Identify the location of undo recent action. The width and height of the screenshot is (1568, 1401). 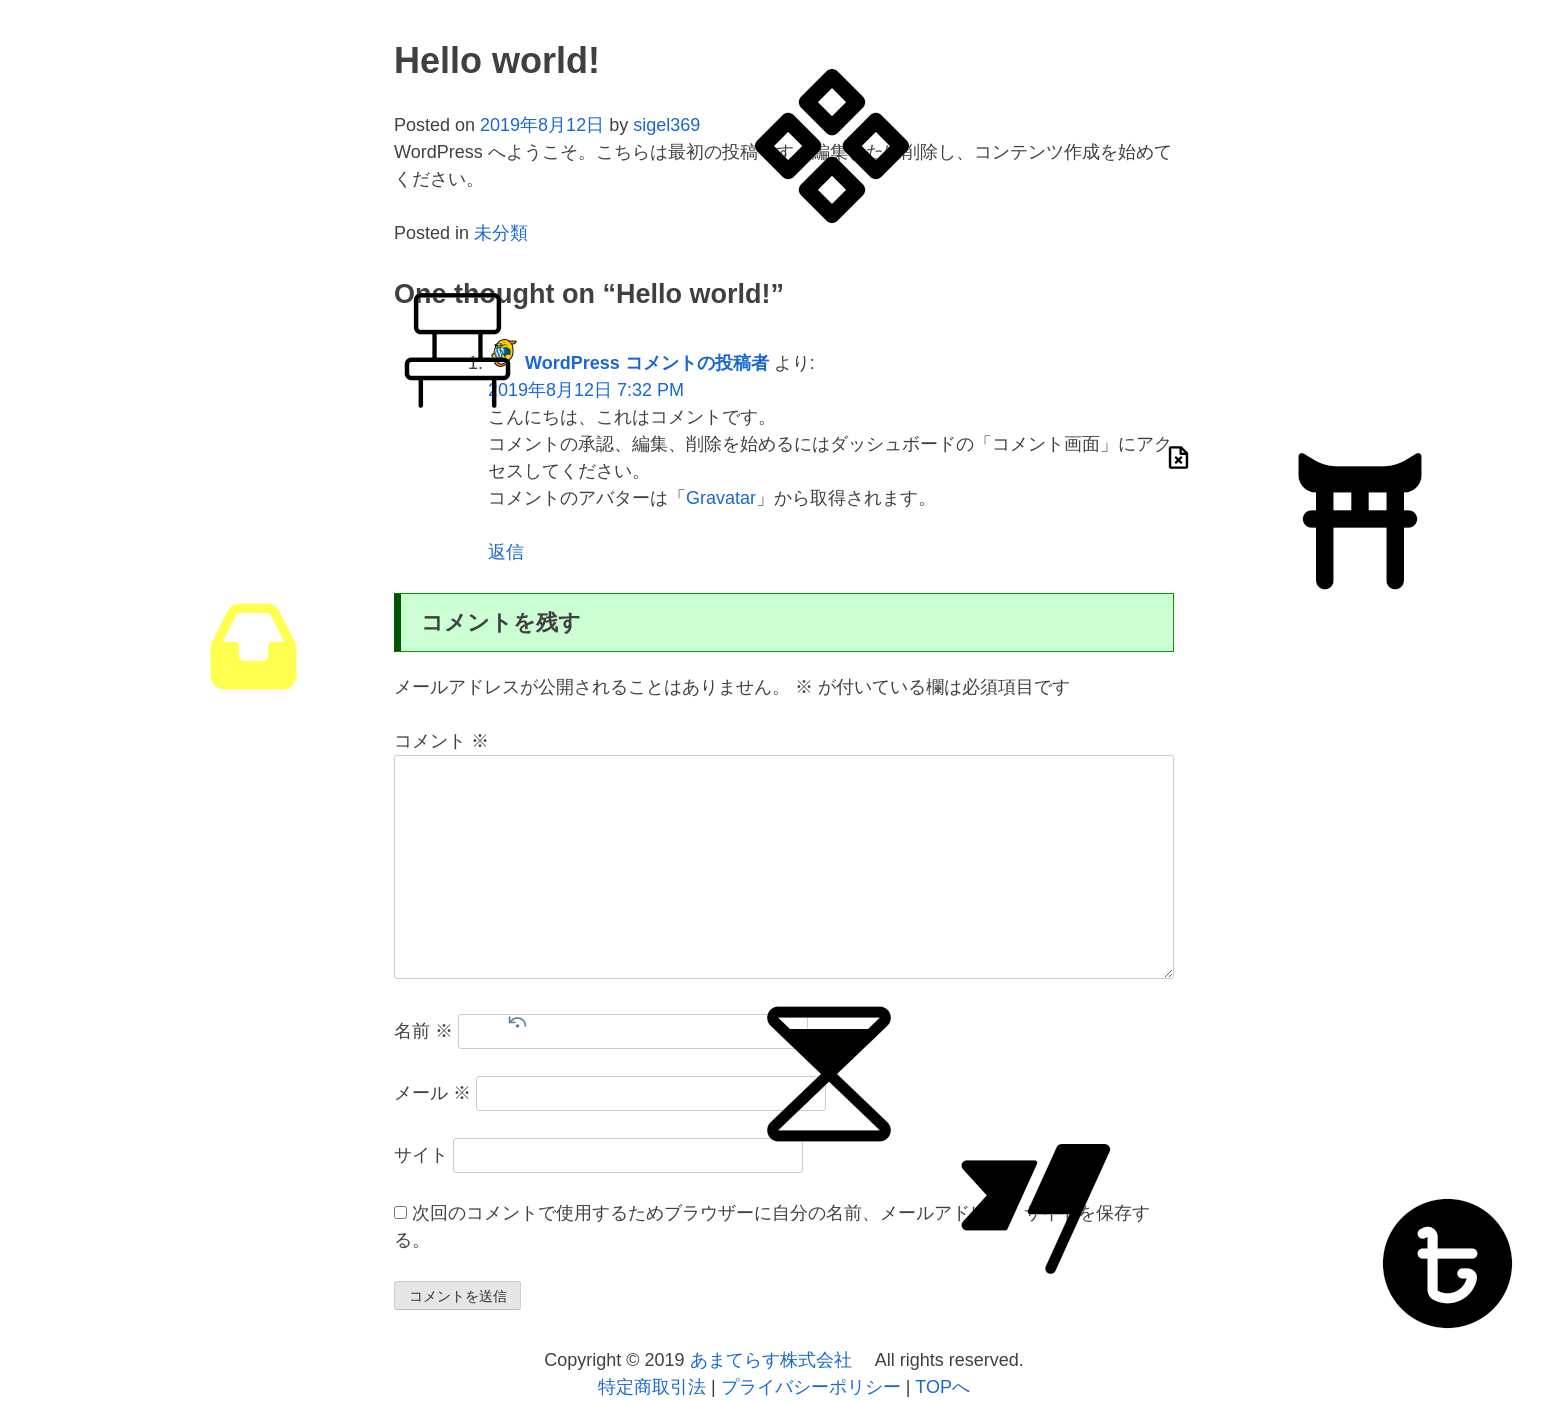
(517, 1021).